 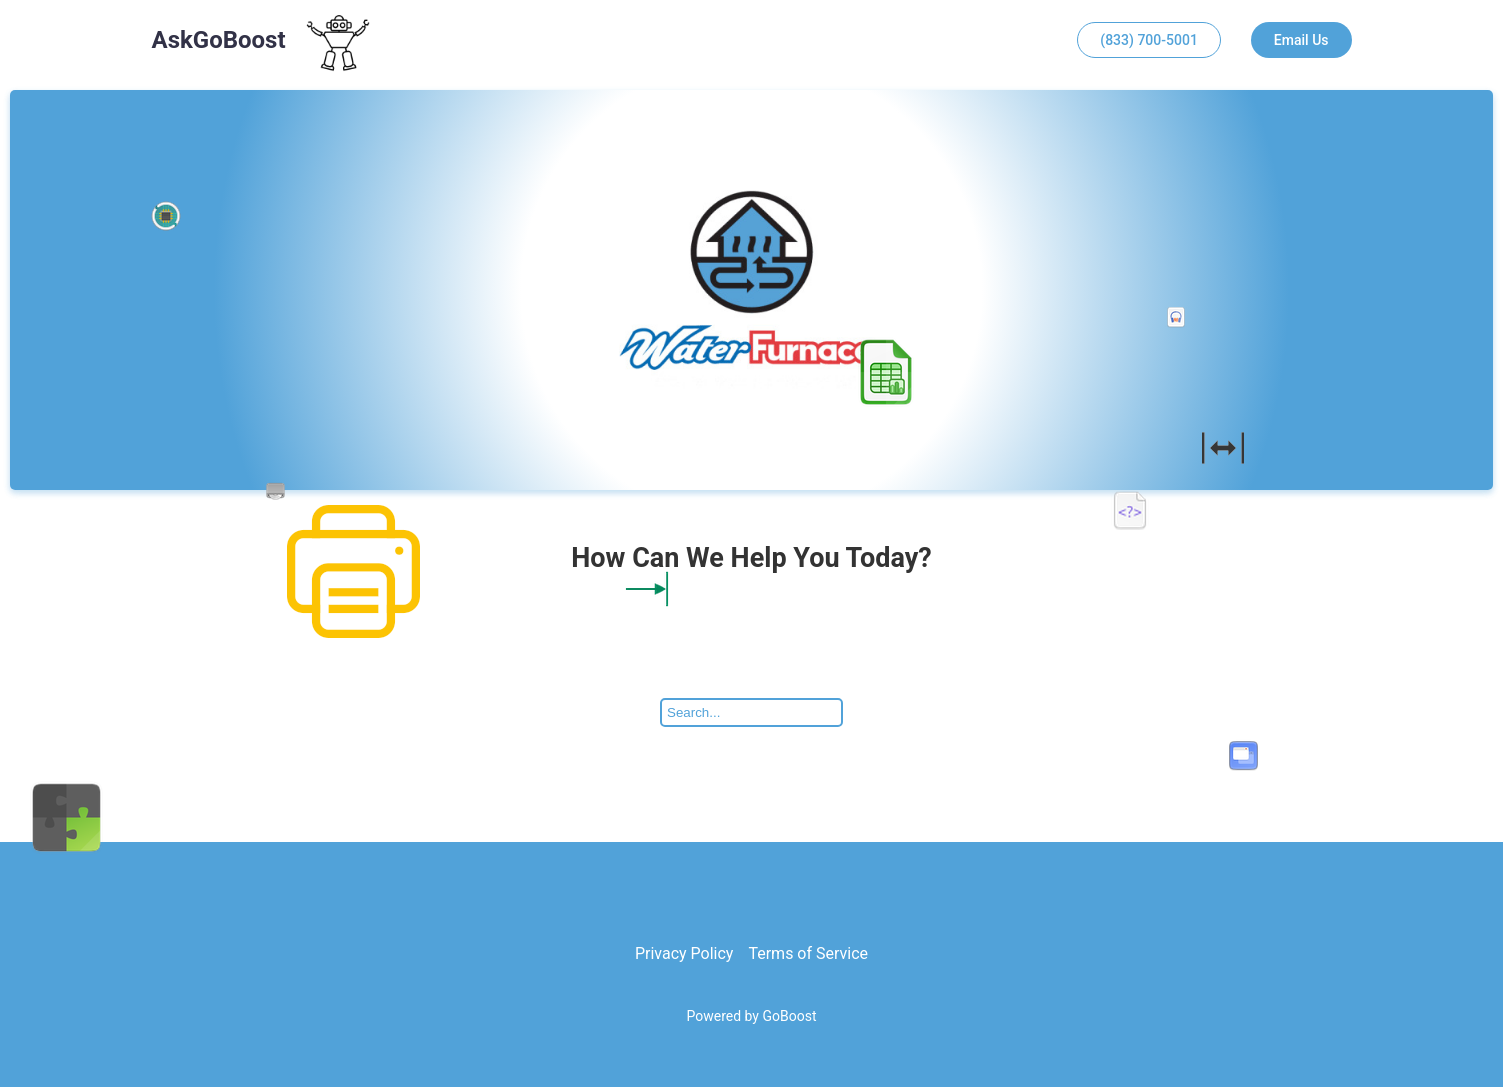 What do you see at coordinates (1243, 755) in the screenshot?
I see `manage startup applications and session settings` at bounding box center [1243, 755].